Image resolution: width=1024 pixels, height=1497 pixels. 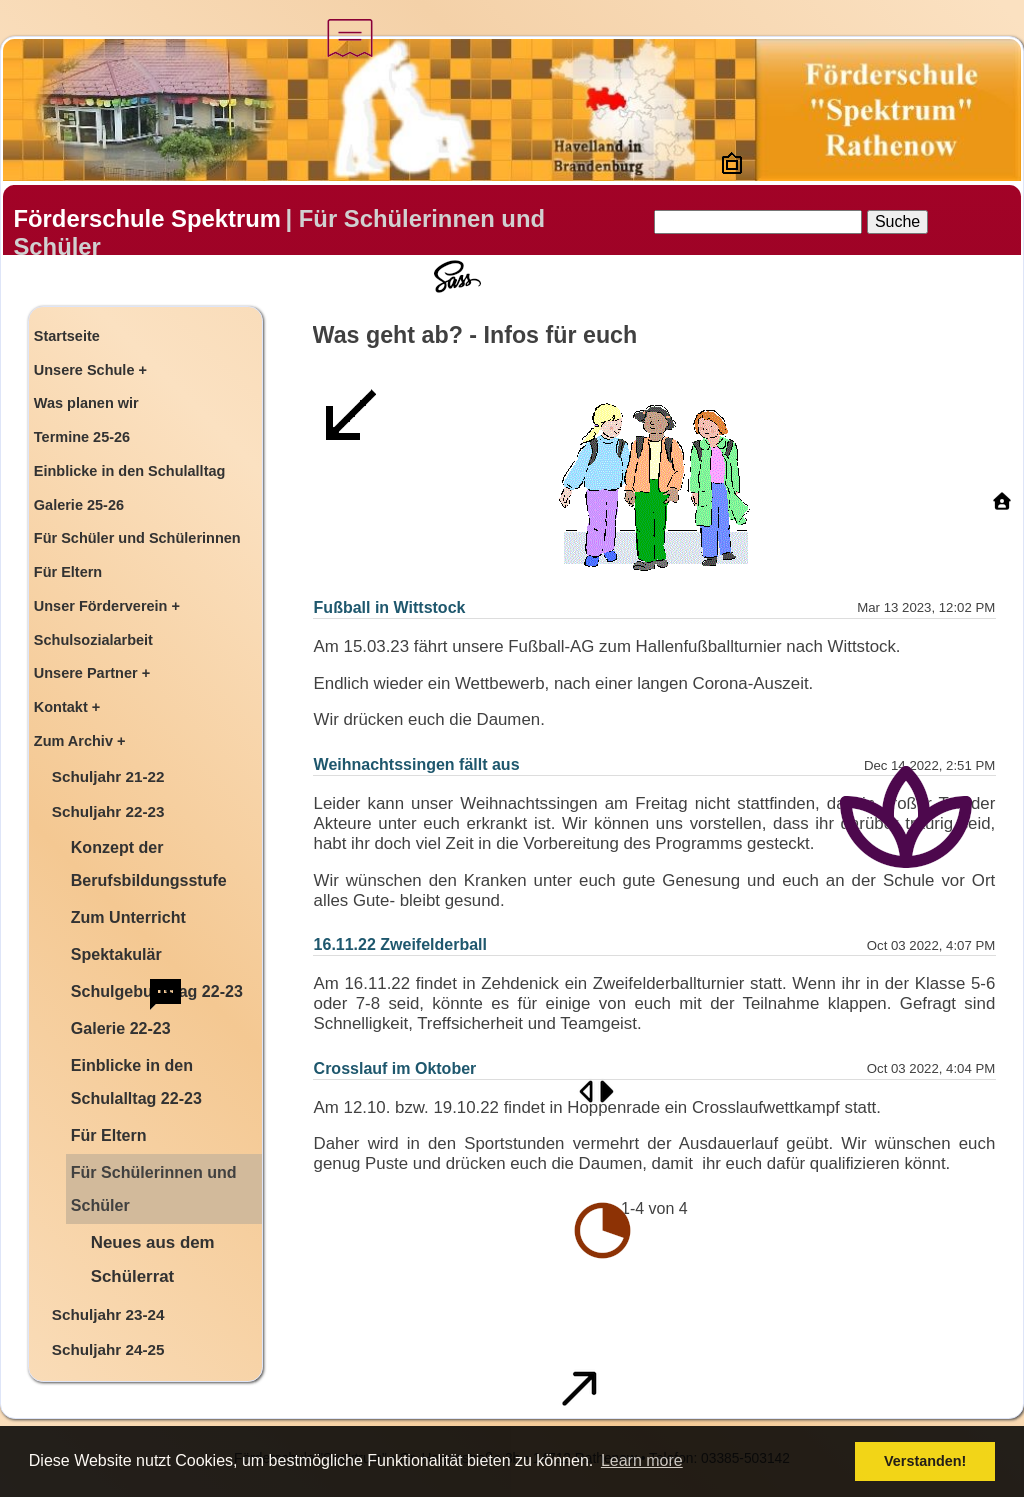 I want to click on indicates an outgoing call was made, so click(x=580, y=1388).